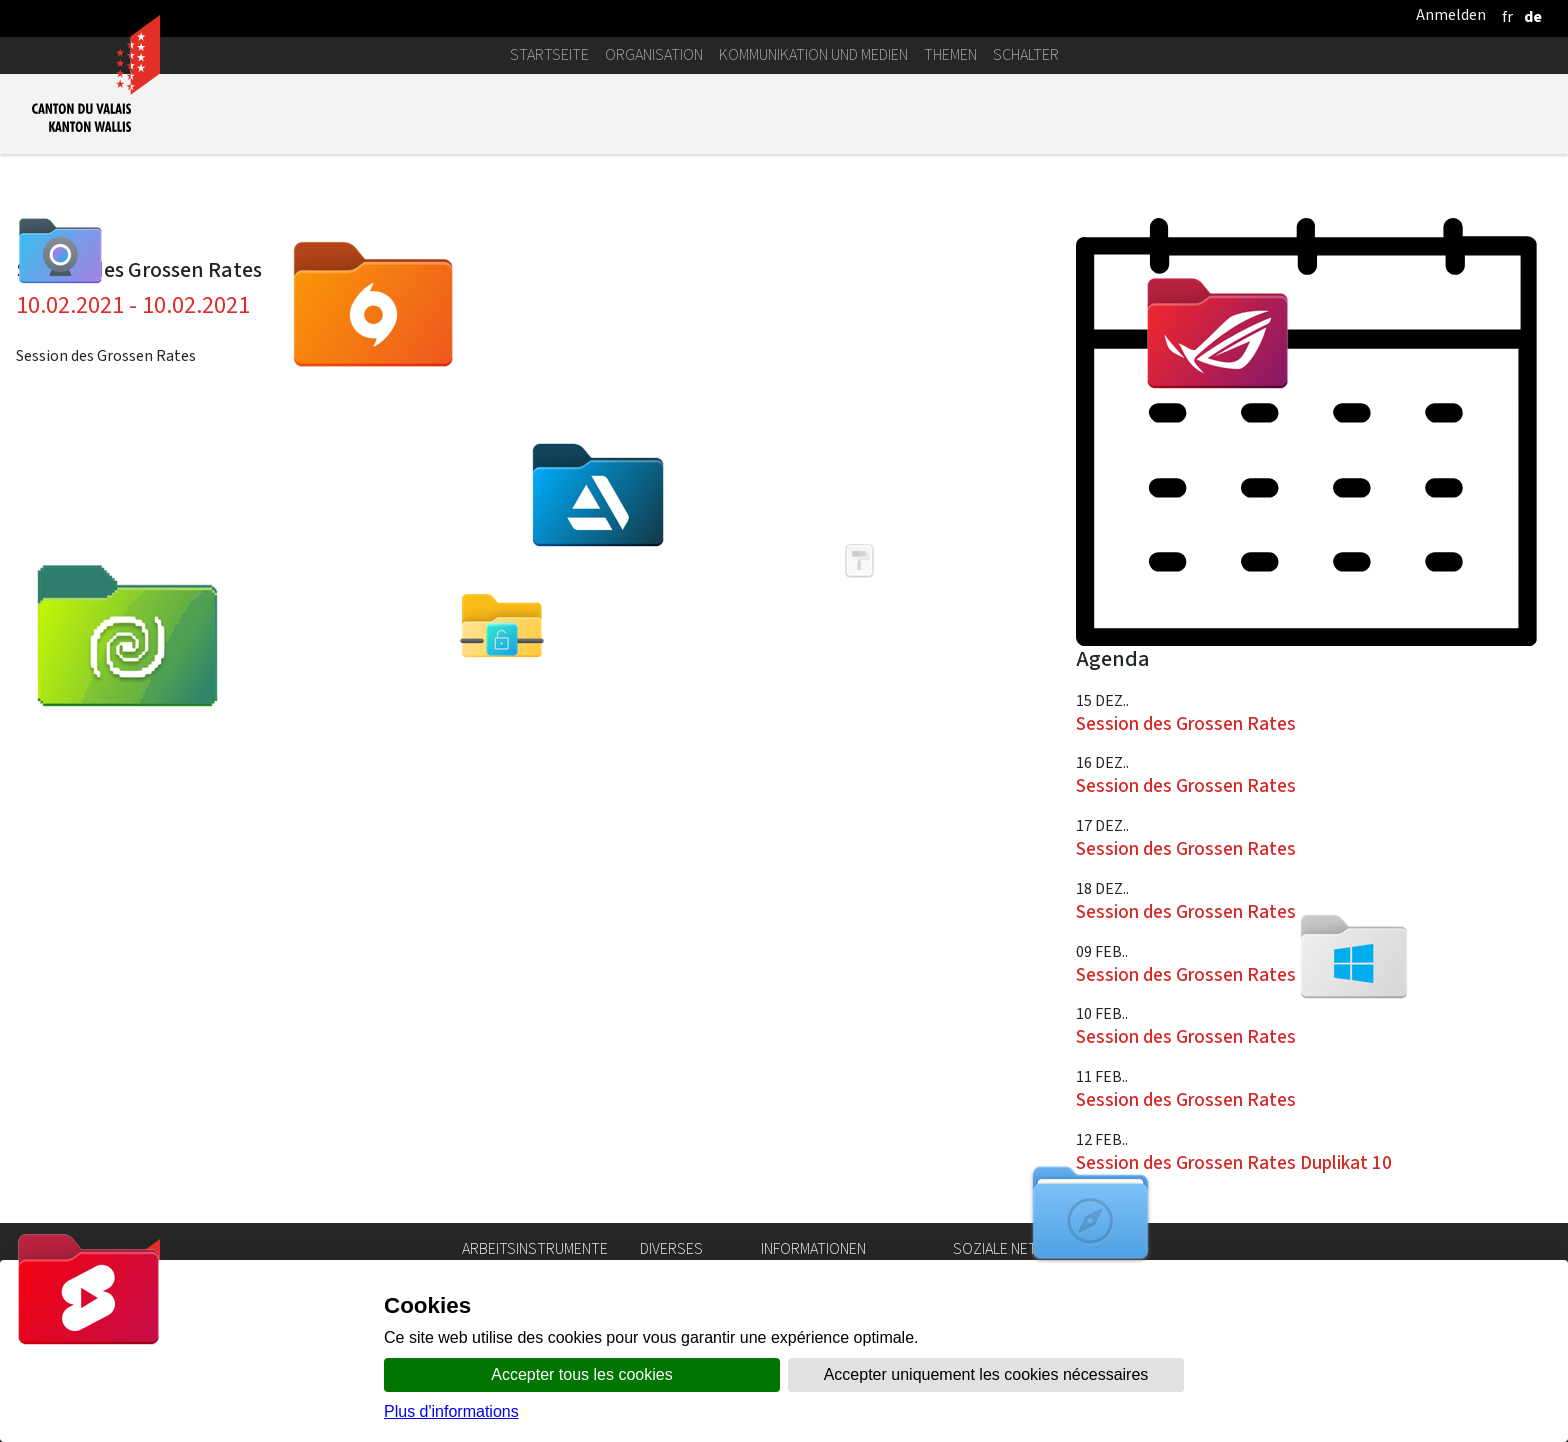 The image size is (1568, 1442). Describe the element at coordinates (501, 627) in the screenshot. I see `access an unlocked or unprotected folder` at that location.